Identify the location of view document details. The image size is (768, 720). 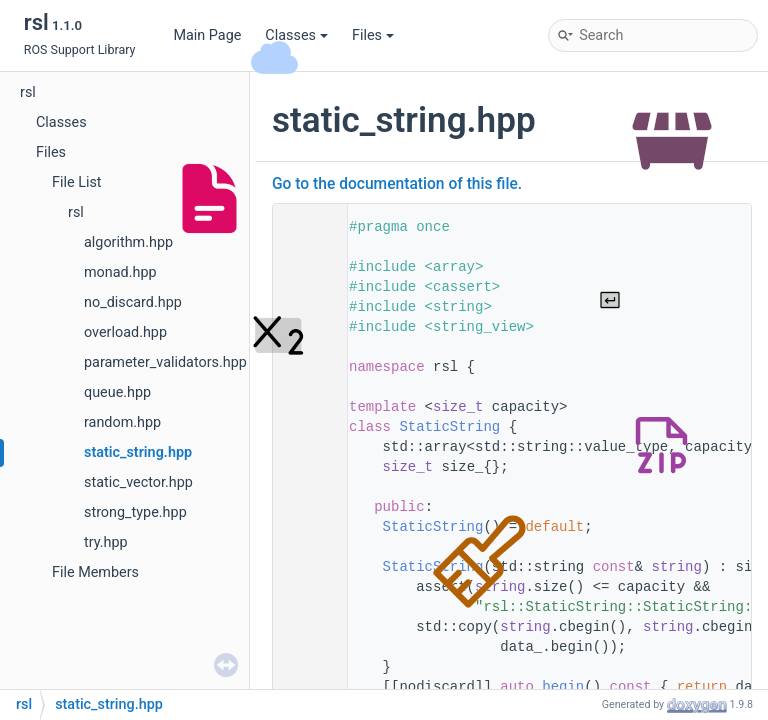
(209, 198).